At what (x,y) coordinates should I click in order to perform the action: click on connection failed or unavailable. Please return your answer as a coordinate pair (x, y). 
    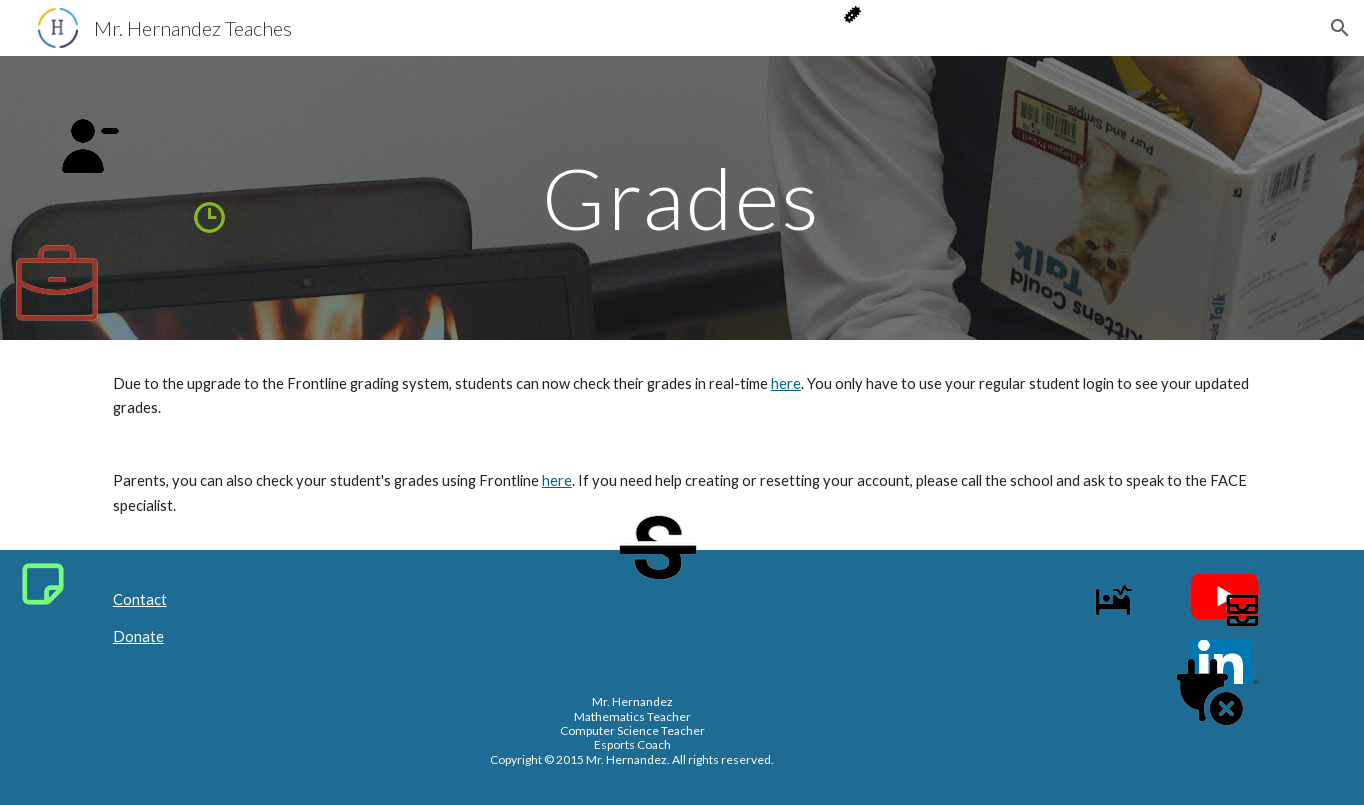
    Looking at the image, I should click on (1206, 692).